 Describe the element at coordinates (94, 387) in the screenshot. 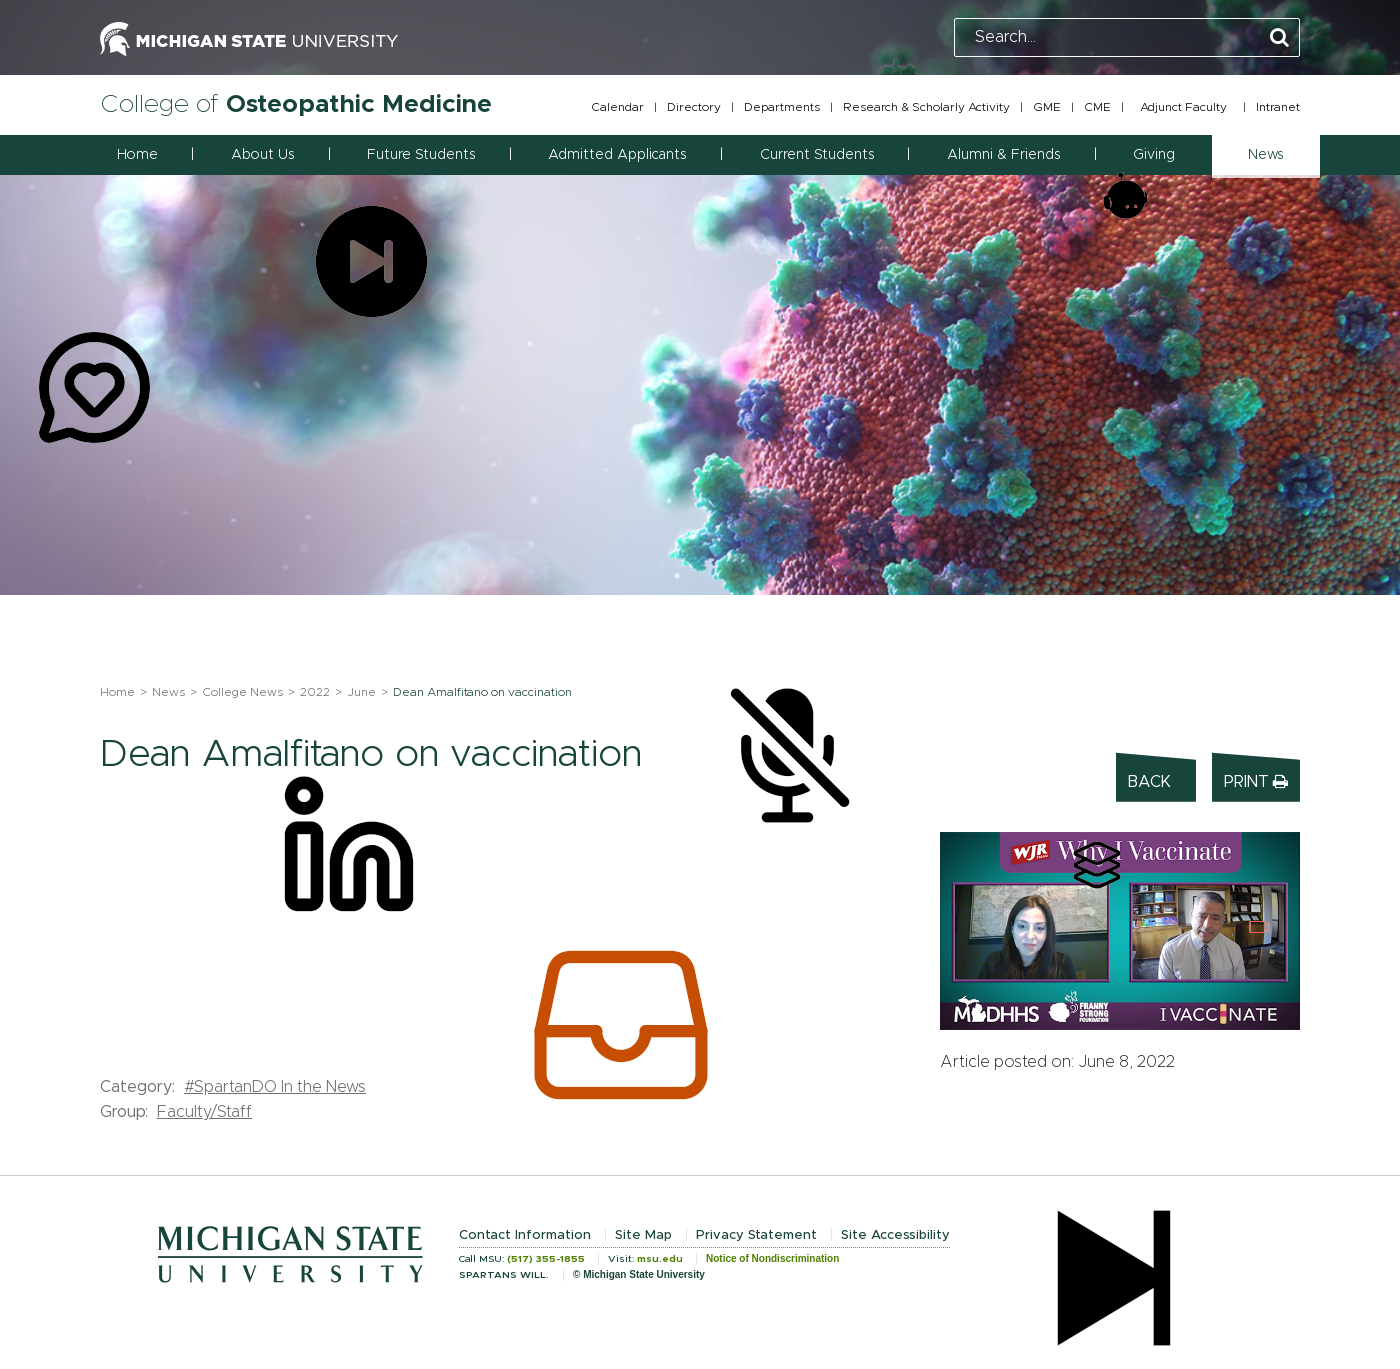

I see `send a message to favorites` at that location.